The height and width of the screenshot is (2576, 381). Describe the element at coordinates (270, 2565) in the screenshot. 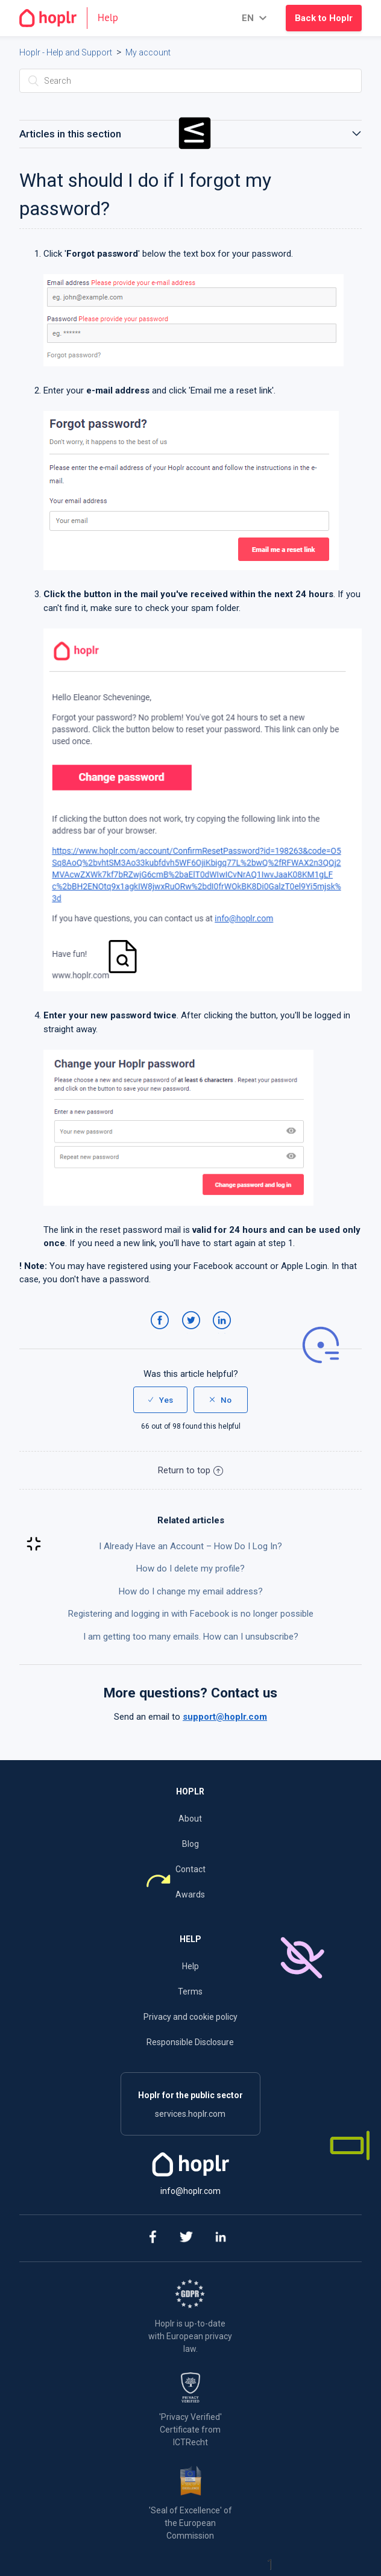

I see `indicates first place or top ranking` at that location.